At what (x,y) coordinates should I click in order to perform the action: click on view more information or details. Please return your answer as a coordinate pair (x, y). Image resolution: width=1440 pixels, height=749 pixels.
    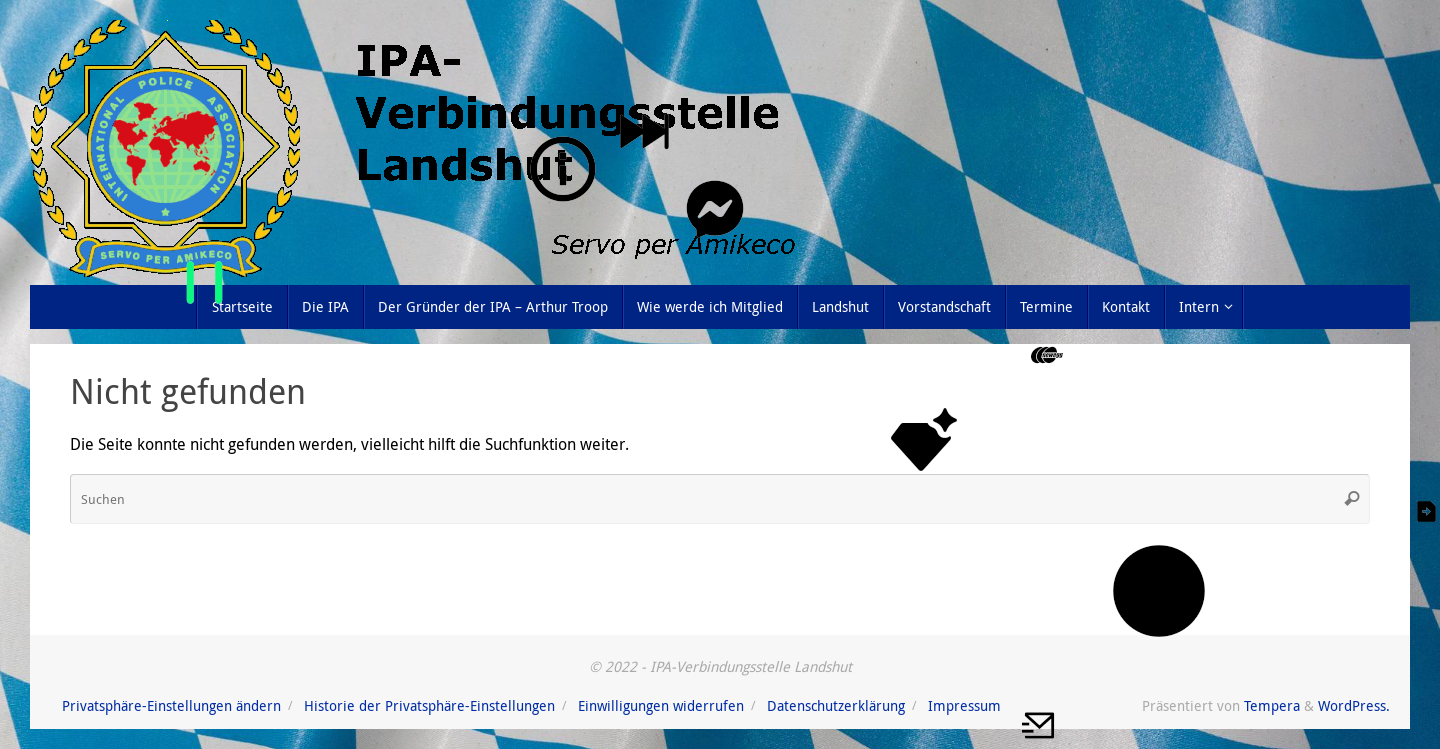
    Looking at the image, I should click on (563, 169).